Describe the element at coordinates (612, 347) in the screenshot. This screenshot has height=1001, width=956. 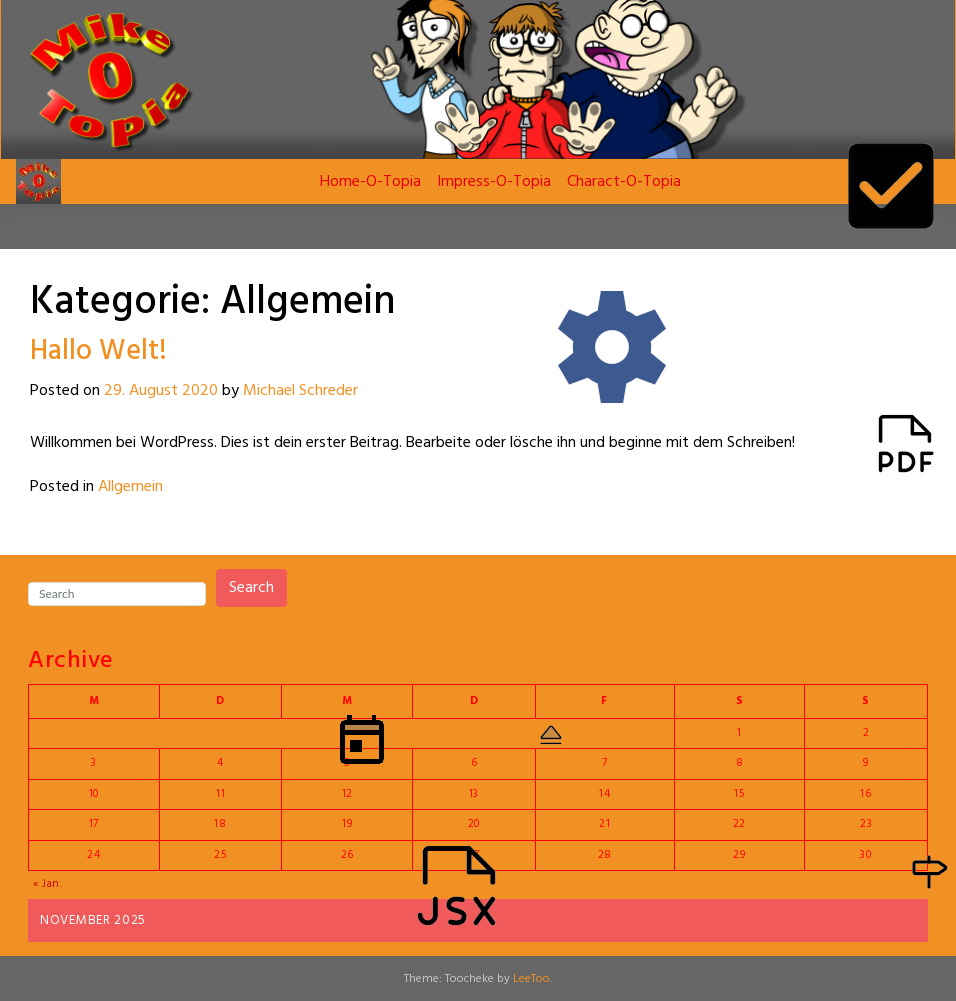
I see `access settings` at that location.